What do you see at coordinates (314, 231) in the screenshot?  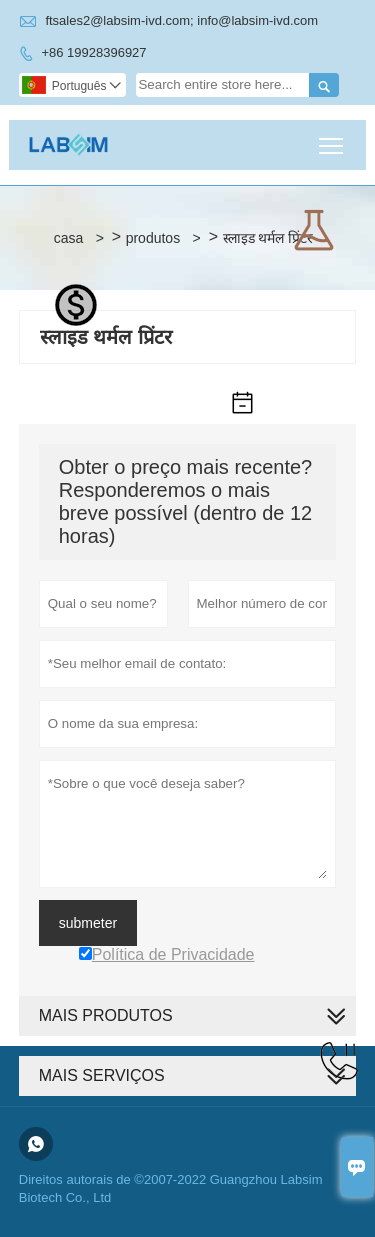 I see `access science or laboratory features` at bounding box center [314, 231].